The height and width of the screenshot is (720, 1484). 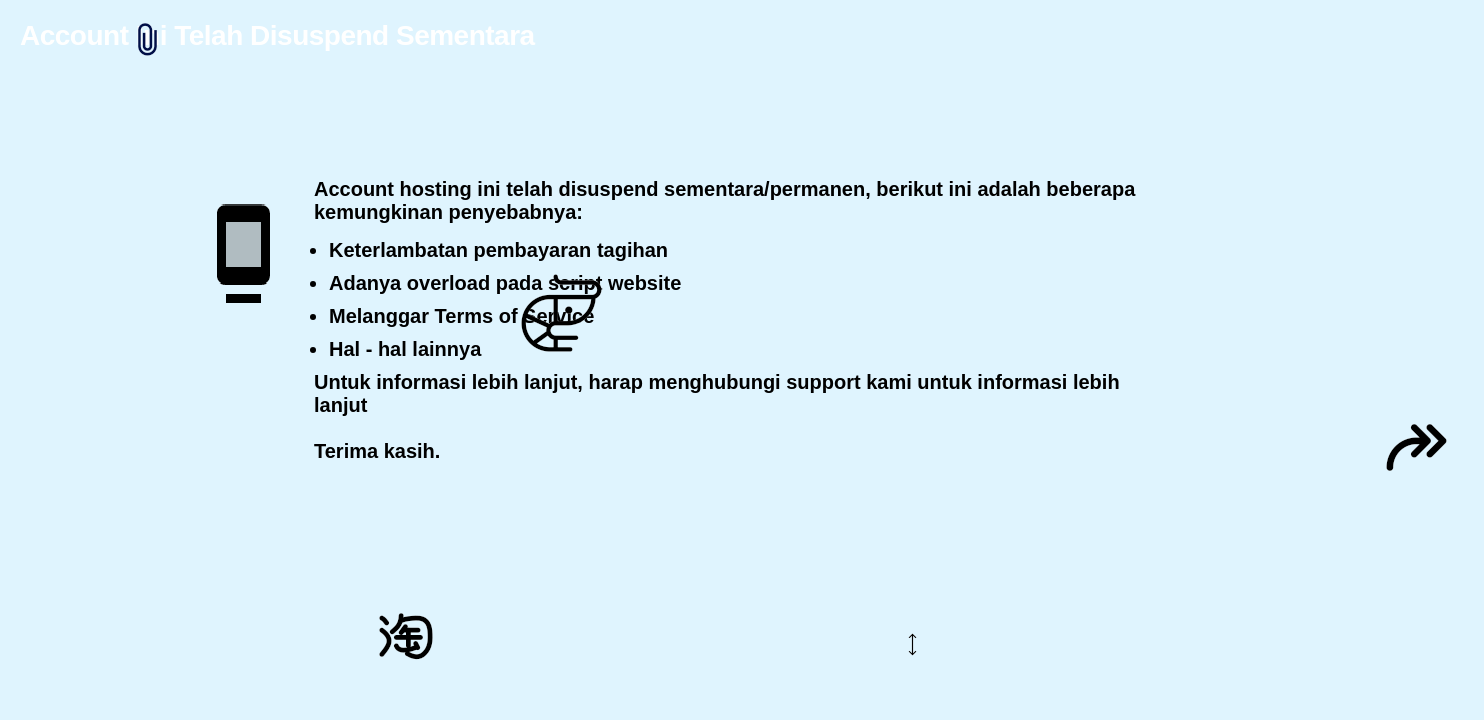 What do you see at coordinates (1416, 447) in the screenshot?
I see `forward message or content to multiple recipients` at bounding box center [1416, 447].